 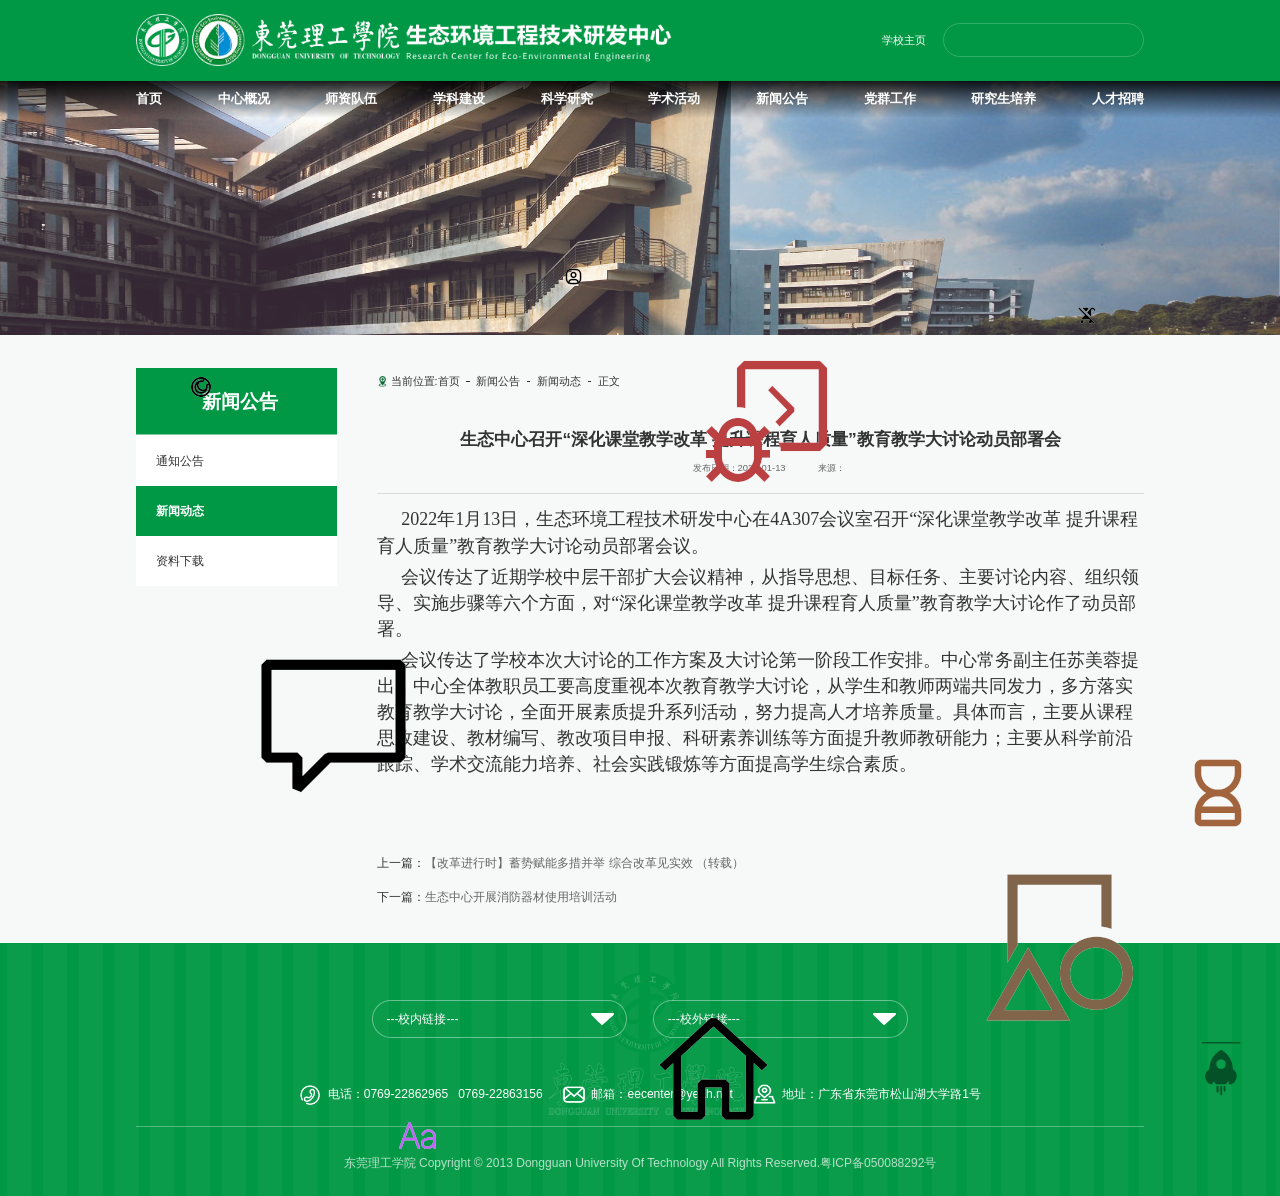 What do you see at coordinates (1087, 315) in the screenshot?
I see `indicates strollers are not permitted in this area` at bounding box center [1087, 315].